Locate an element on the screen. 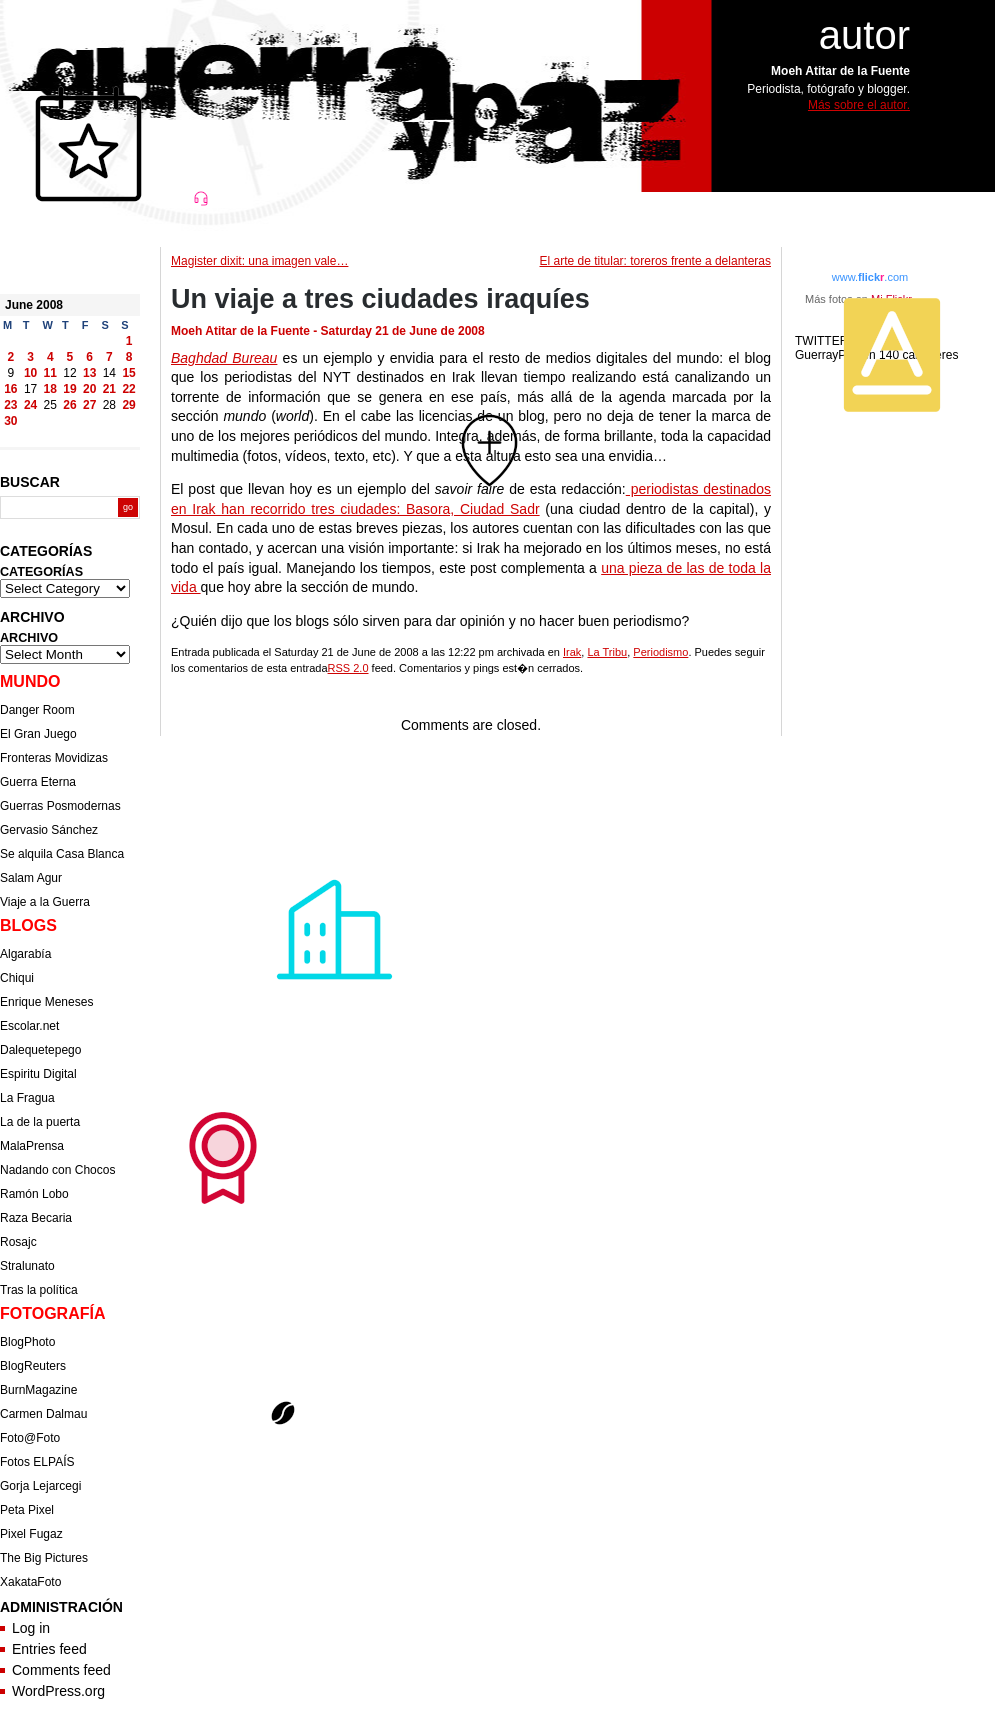 This screenshot has width=995, height=1713. view achievements or awards is located at coordinates (223, 1158).